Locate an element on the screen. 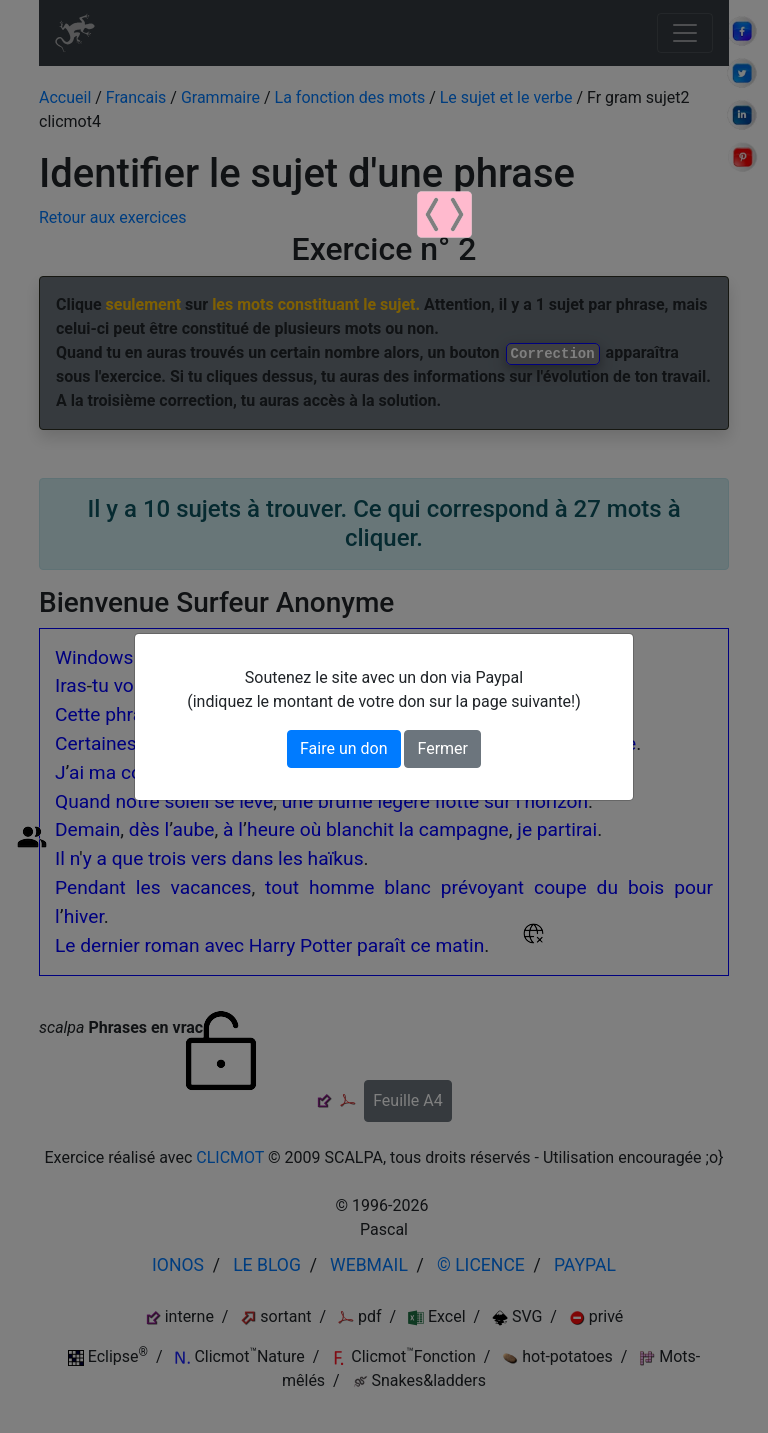  disable internet or web access is located at coordinates (533, 933).